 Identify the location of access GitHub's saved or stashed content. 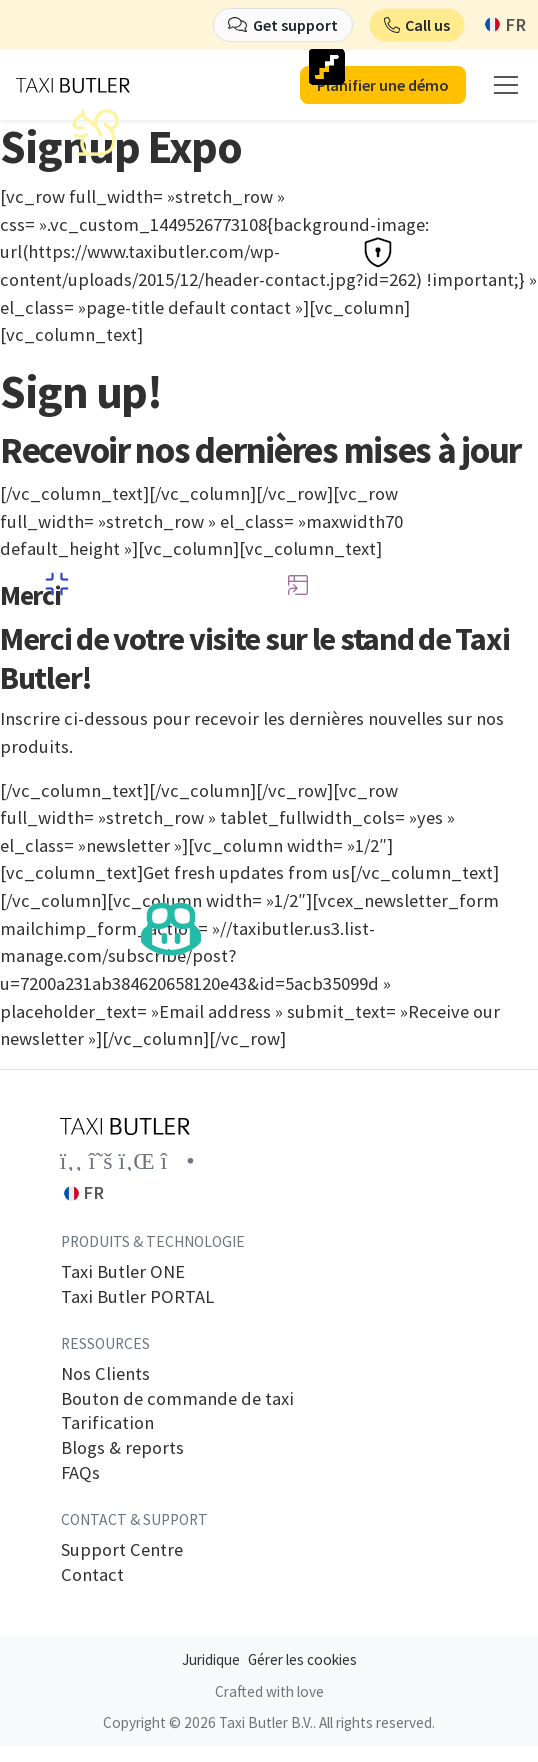
(94, 131).